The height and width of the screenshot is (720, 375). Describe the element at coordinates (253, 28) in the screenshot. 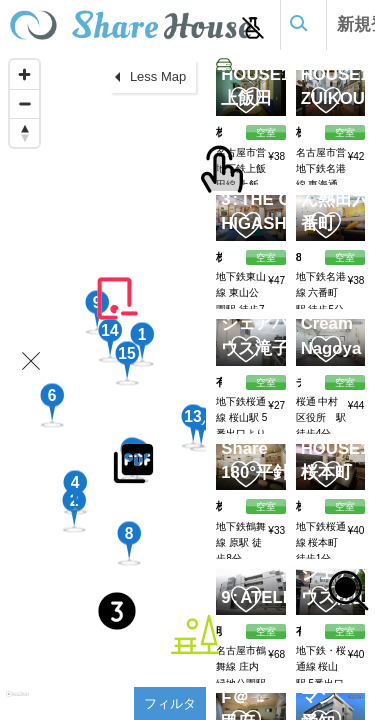

I see `disable lab or experimental features` at that location.